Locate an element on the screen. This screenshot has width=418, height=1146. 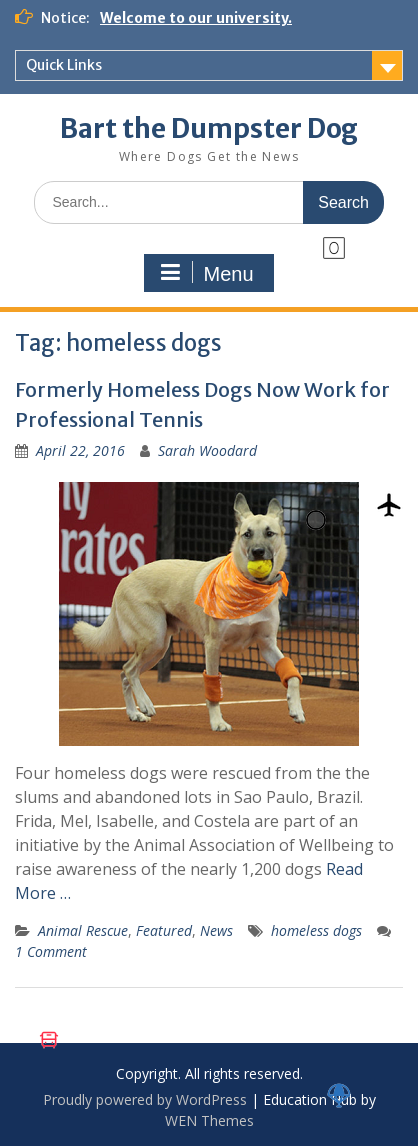
enable airplane mode is located at coordinates (389, 505).